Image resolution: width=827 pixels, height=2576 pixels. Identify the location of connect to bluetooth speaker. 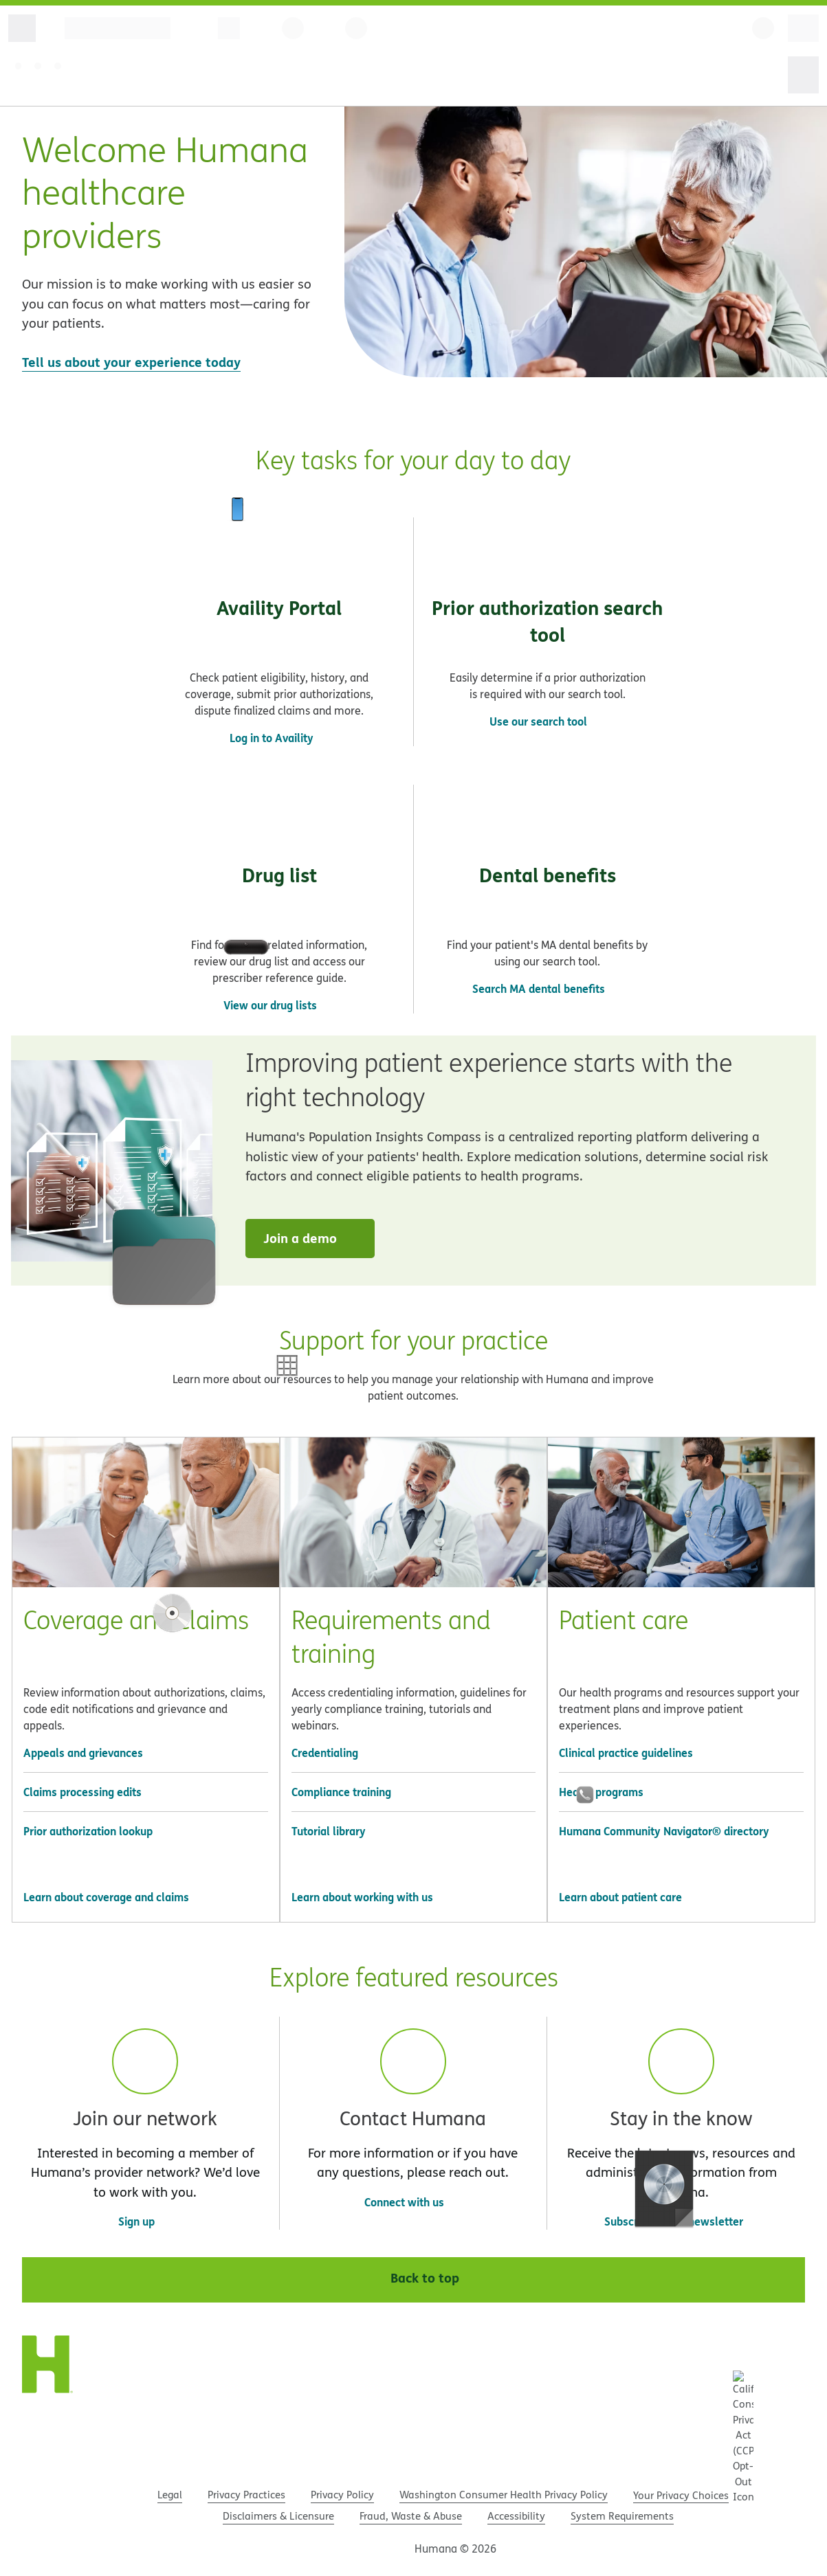
(246, 948).